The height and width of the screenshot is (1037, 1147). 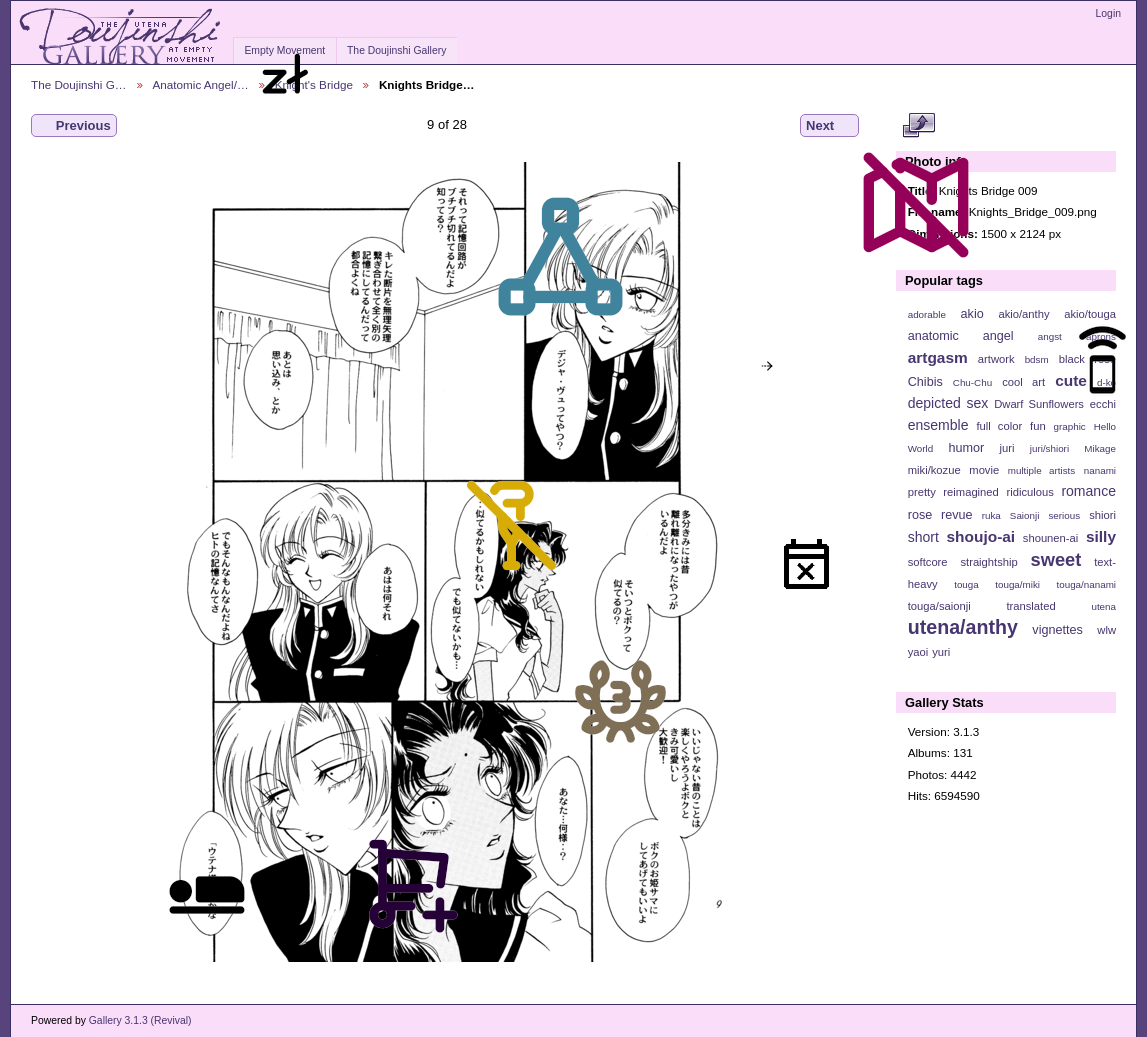 What do you see at coordinates (806, 566) in the screenshot?
I see `indicates a cancelled or unavailable event` at bounding box center [806, 566].